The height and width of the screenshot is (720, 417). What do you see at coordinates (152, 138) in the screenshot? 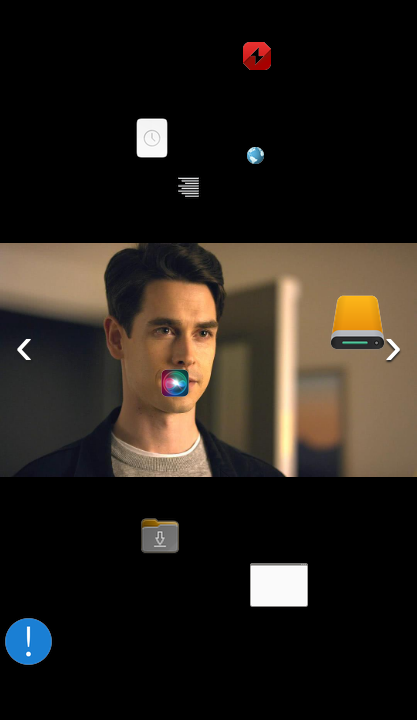
I see `image is currently loading` at bounding box center [152, 138].